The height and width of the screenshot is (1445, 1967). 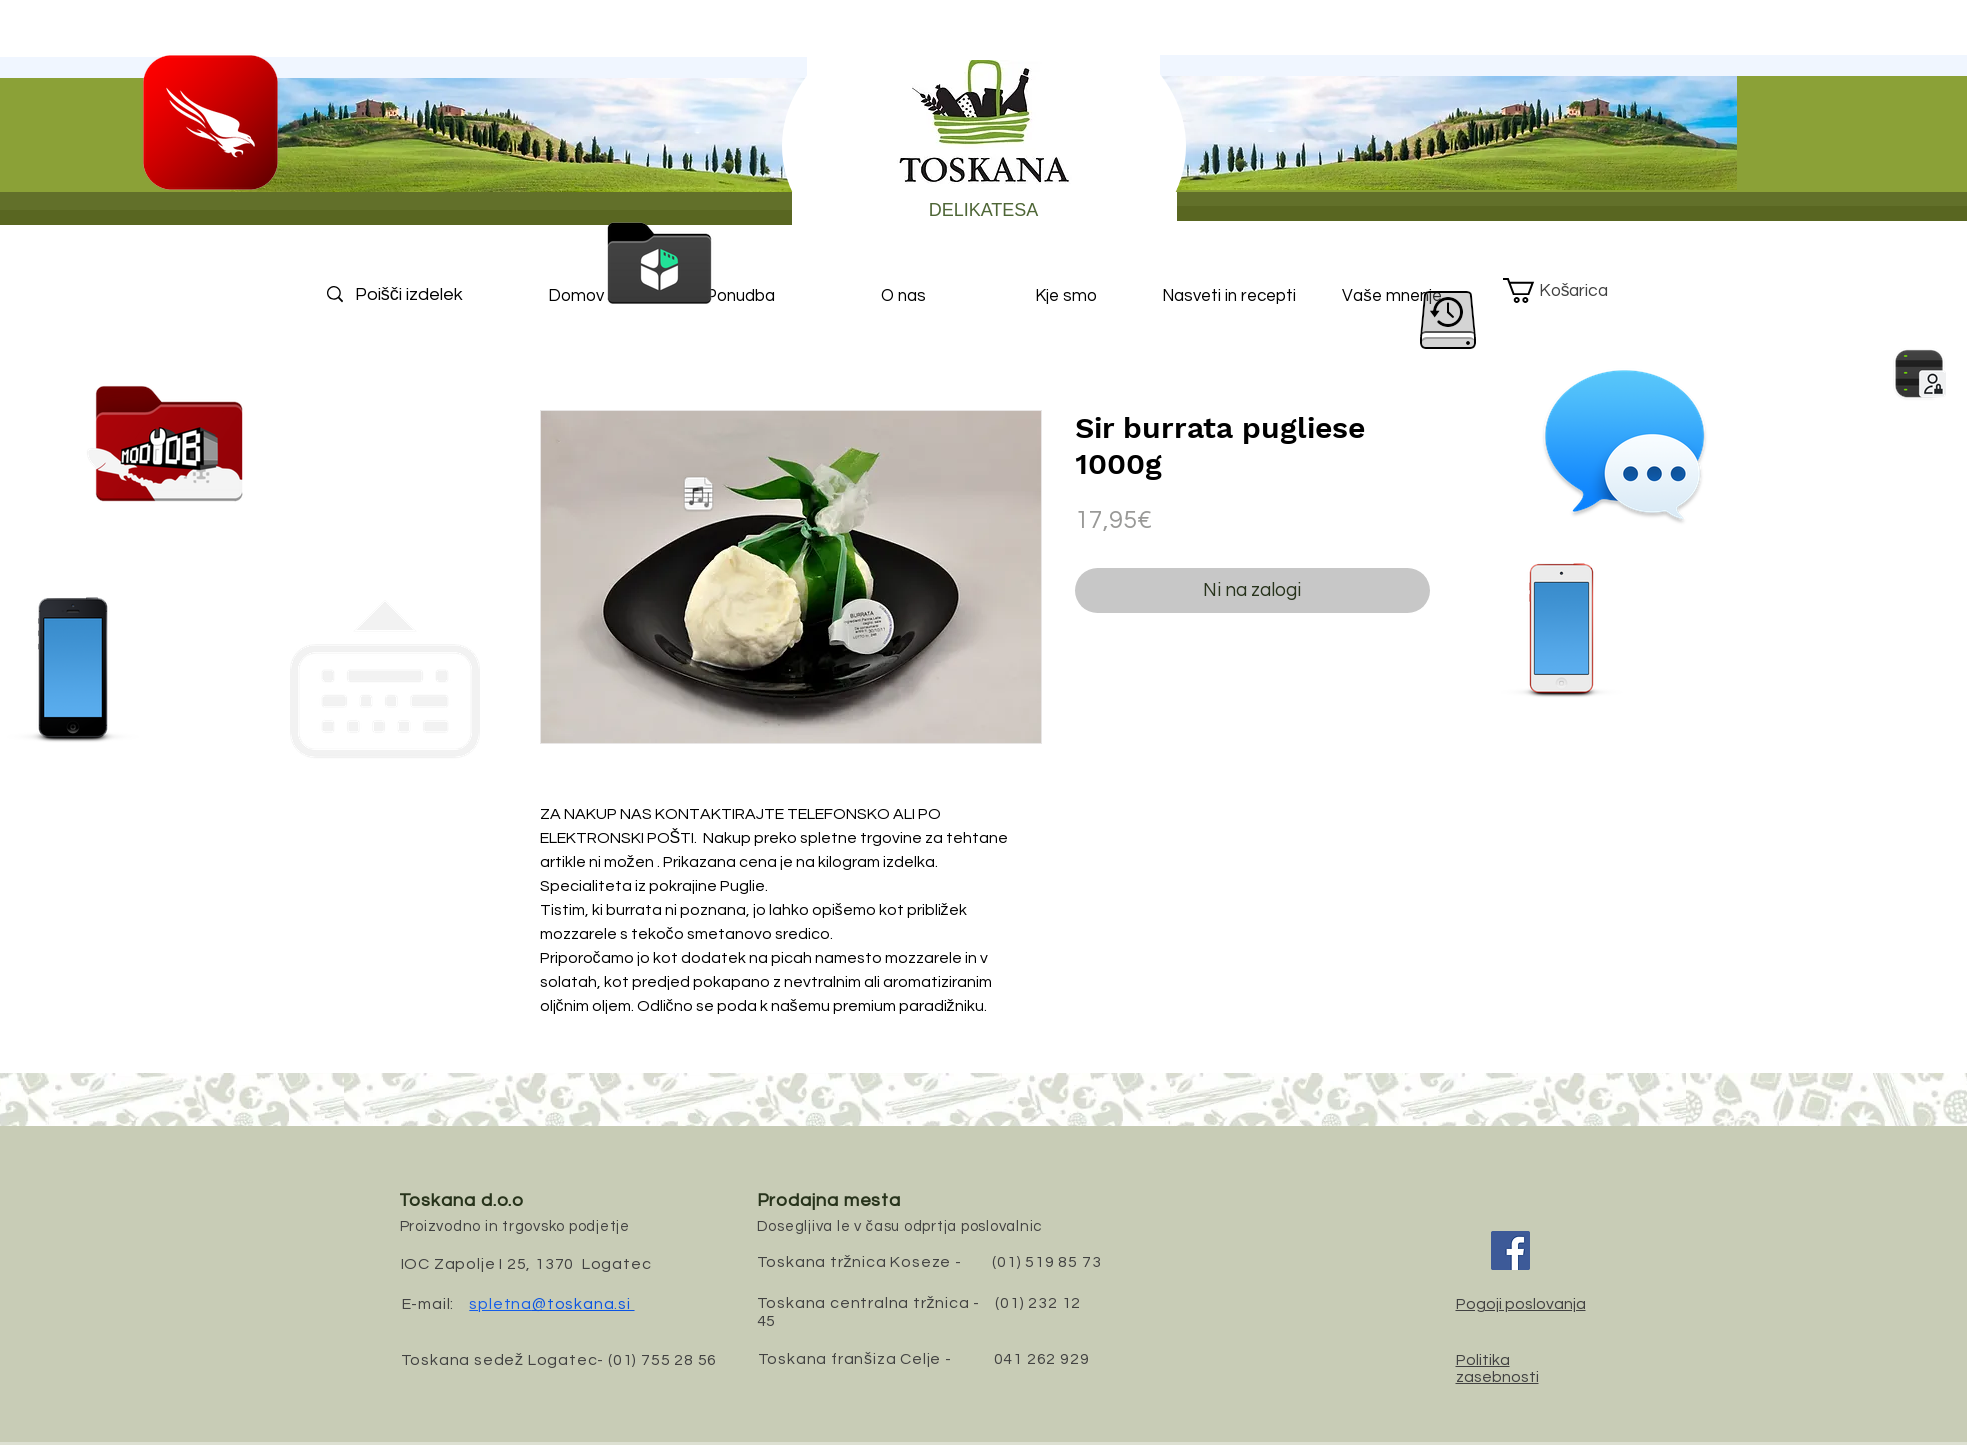 I want to click on access time machine backups, so click(x=1448, y=320).